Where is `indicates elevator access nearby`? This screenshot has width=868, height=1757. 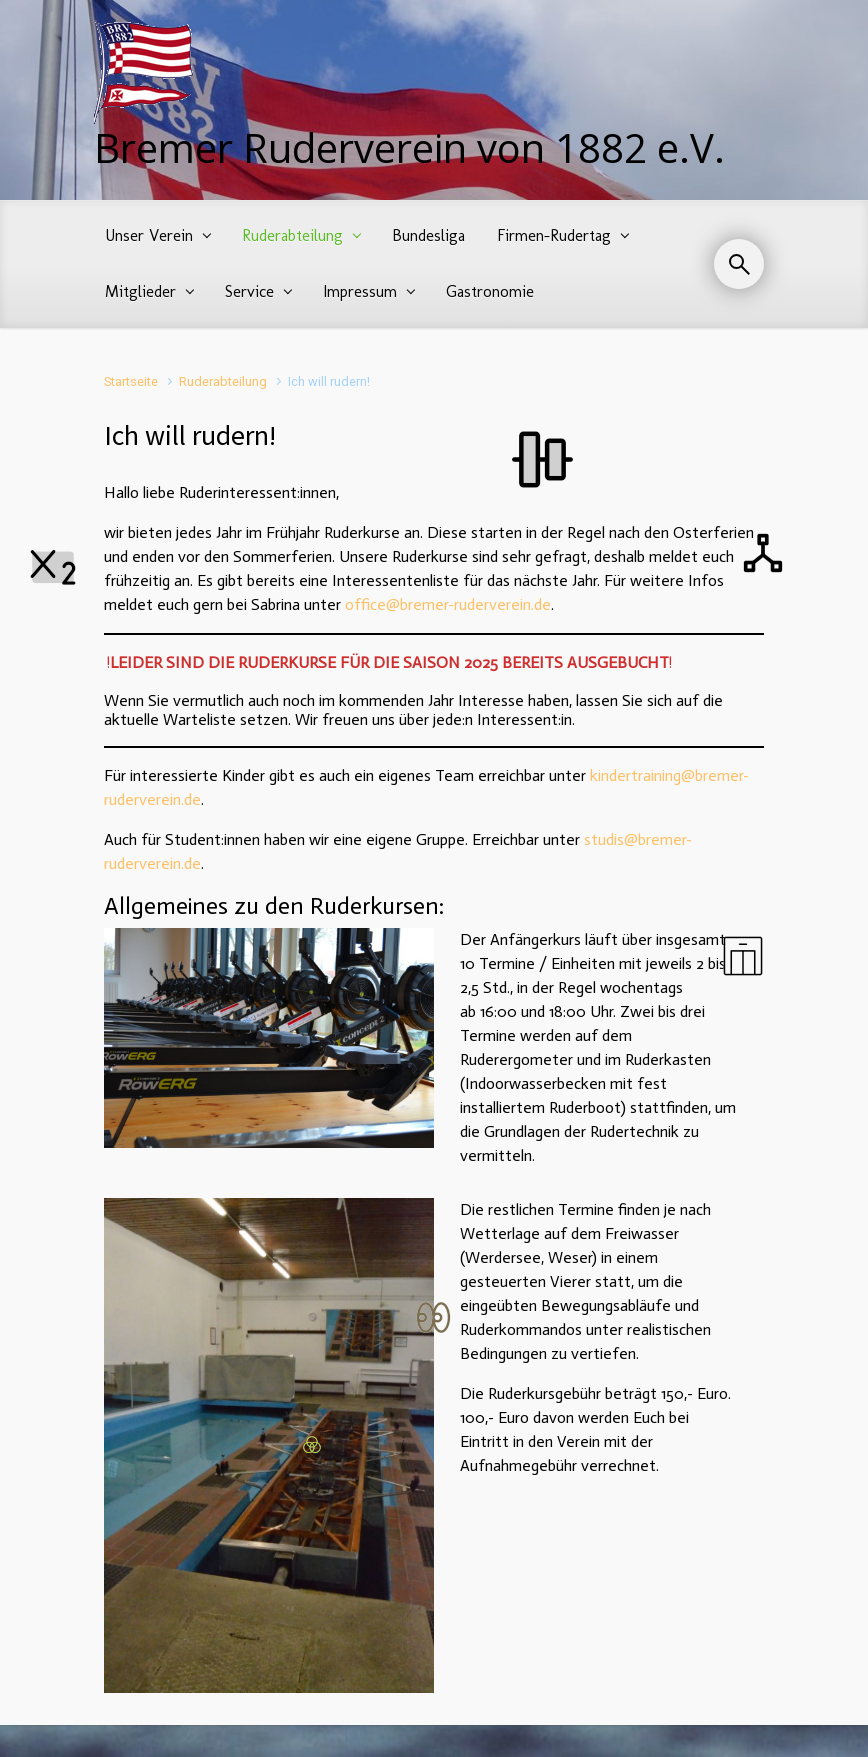
indicates elevator access nearby is located at coordinates (743, 956).